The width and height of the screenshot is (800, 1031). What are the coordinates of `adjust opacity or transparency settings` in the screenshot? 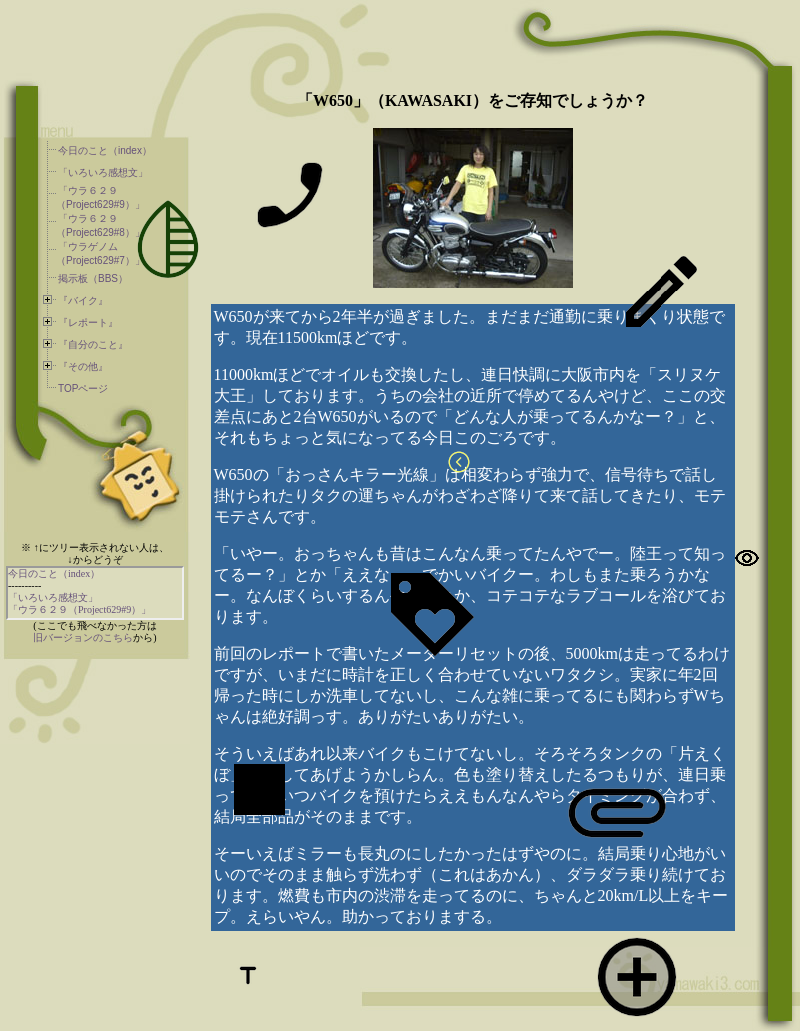 It's located at (168, 242).